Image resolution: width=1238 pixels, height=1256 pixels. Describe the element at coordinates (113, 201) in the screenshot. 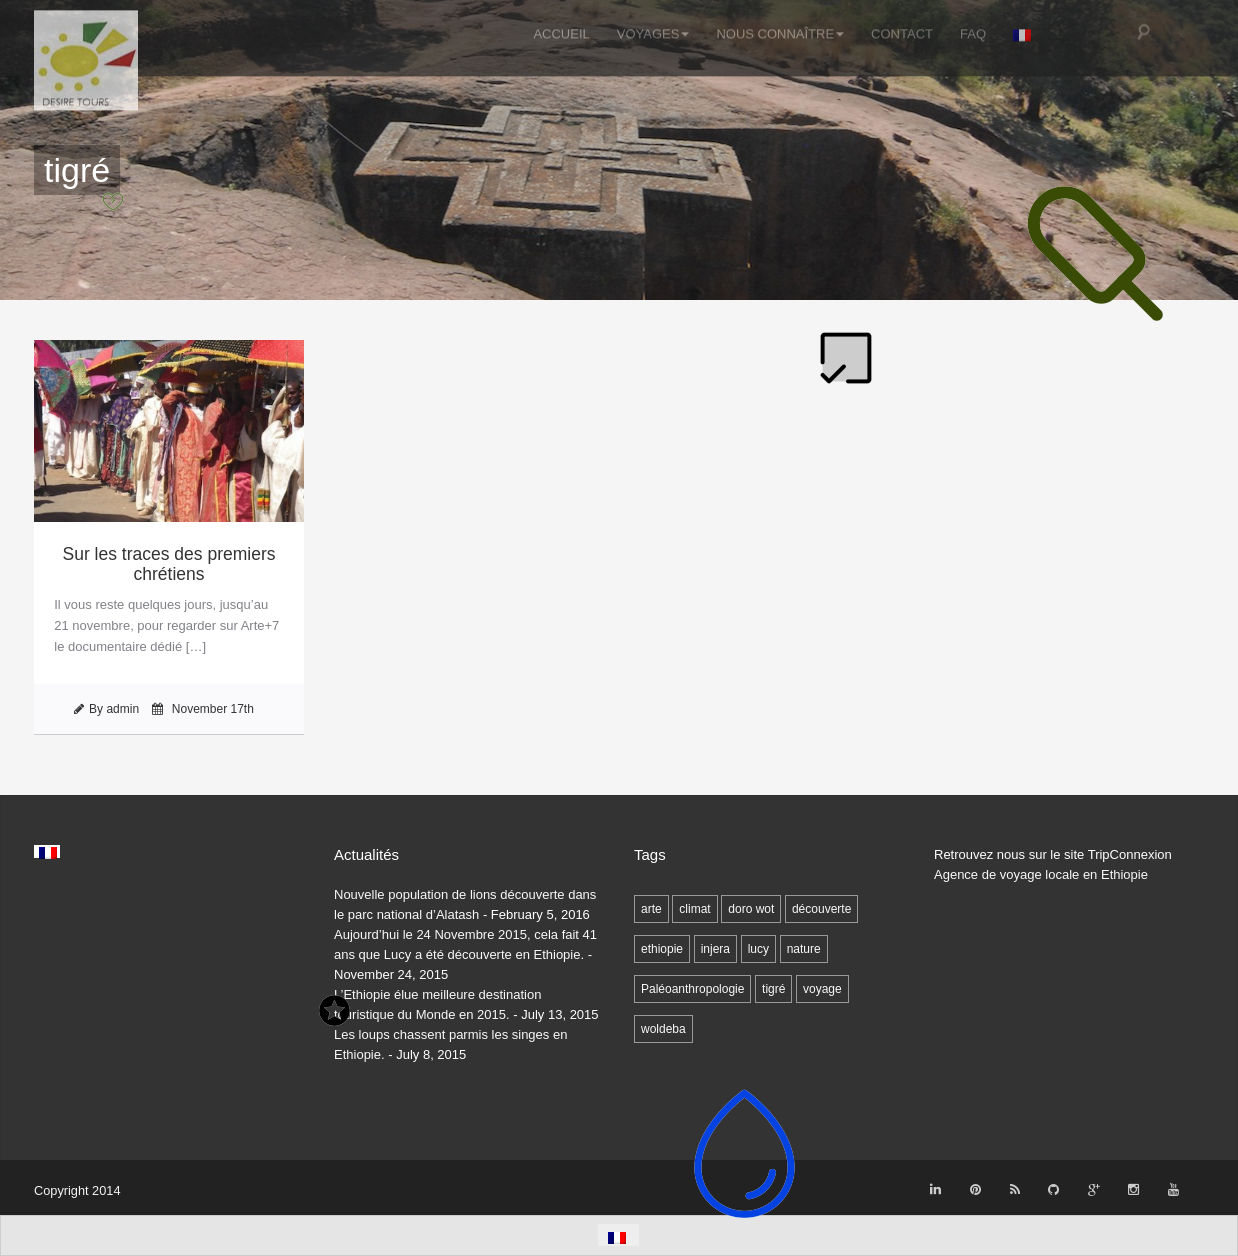

I see `remove from favorites` at that location.